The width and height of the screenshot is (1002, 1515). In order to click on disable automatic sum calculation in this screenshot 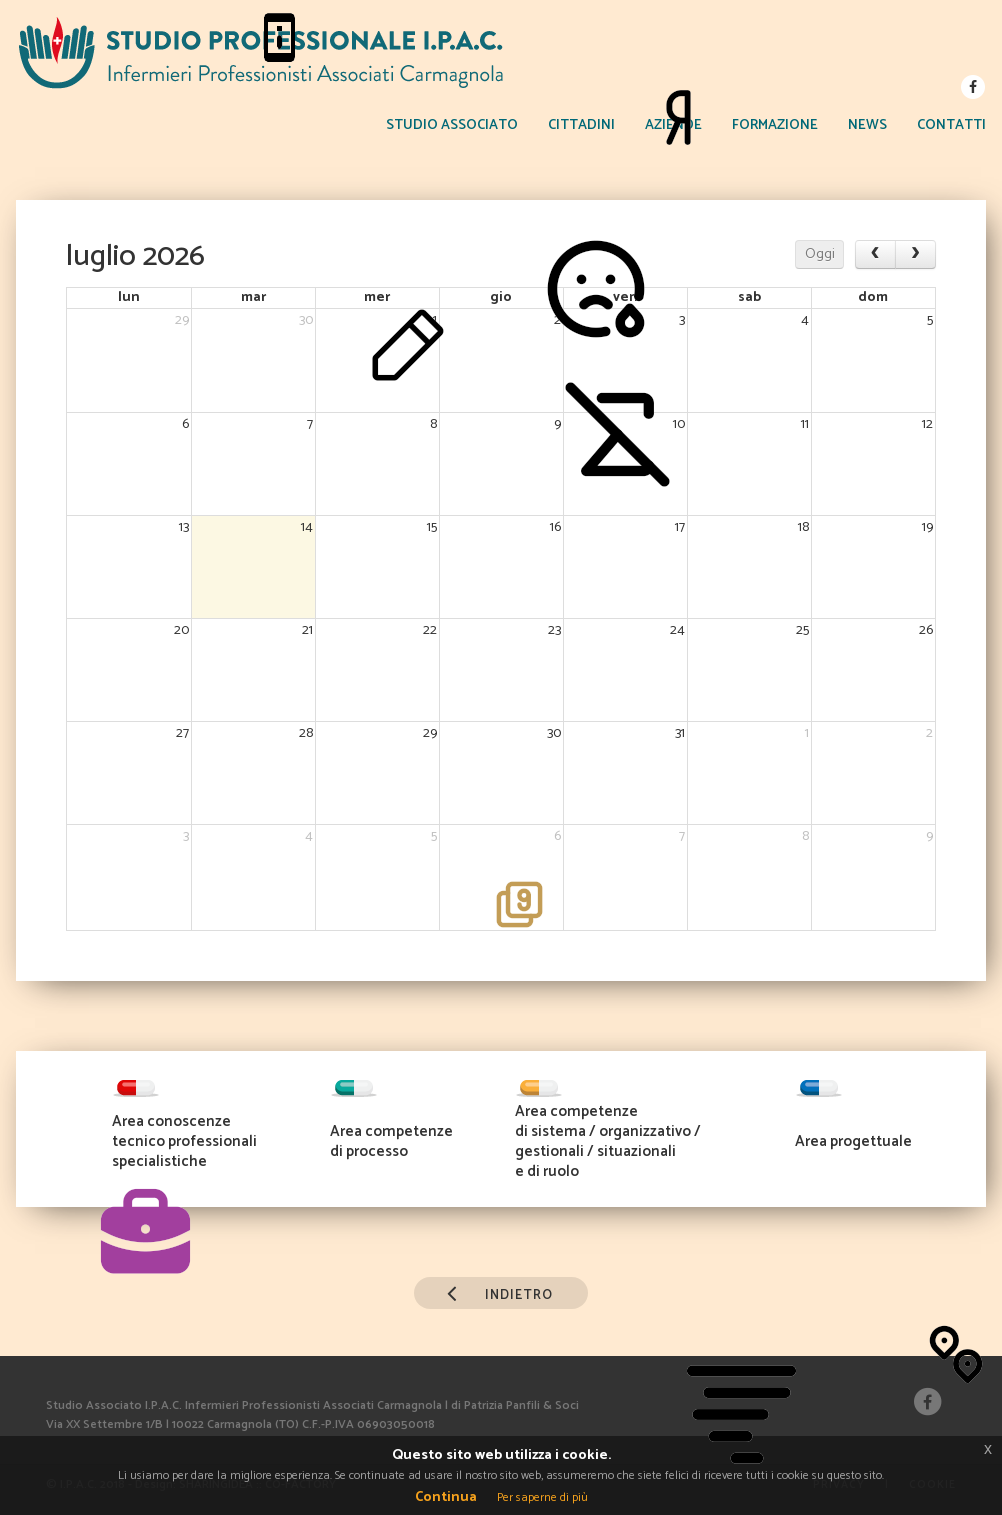, I will do `click(617, 434)`.